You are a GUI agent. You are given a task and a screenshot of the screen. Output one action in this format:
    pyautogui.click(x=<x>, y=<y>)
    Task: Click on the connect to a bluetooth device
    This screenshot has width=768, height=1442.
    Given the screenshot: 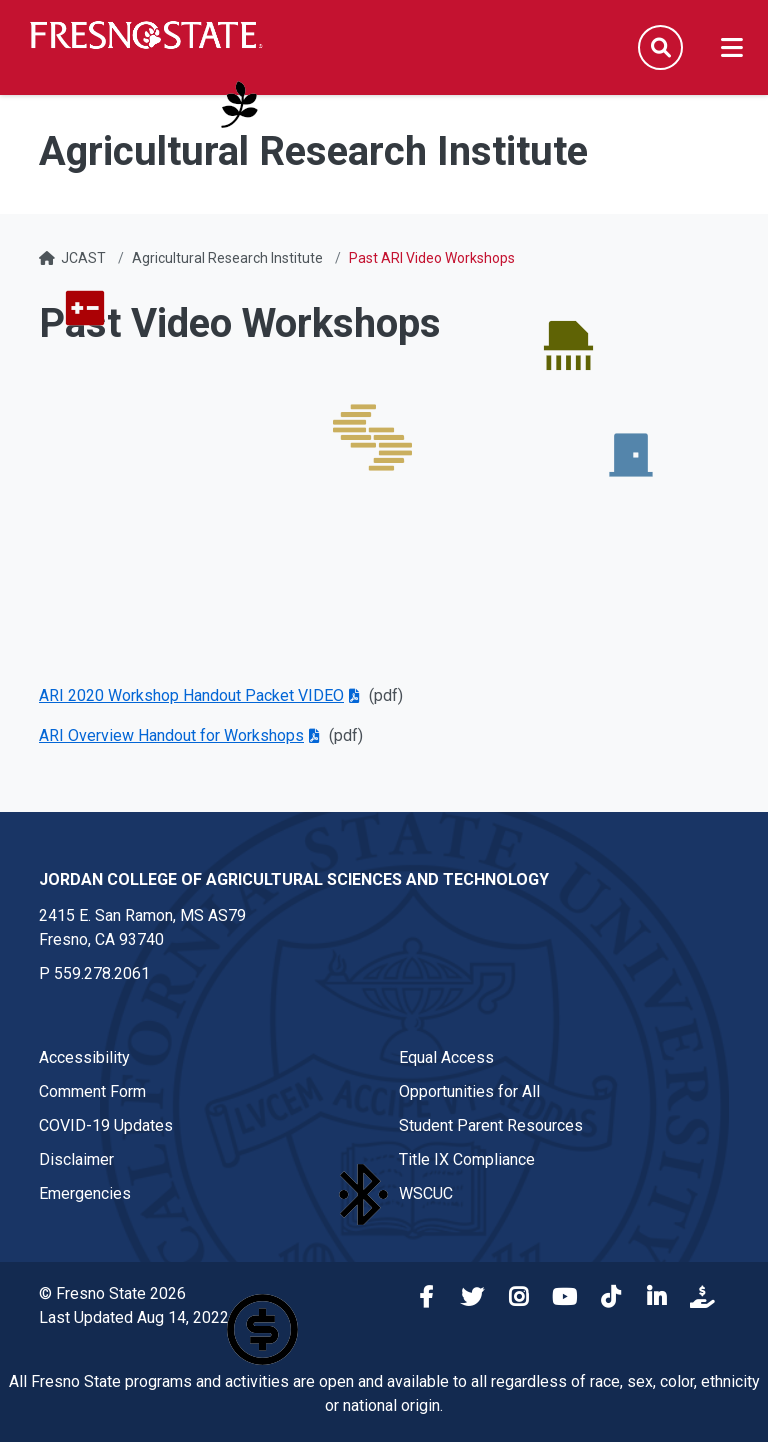 What is the action you would take?
    pyautogui.click(x=360, y=1194)
    